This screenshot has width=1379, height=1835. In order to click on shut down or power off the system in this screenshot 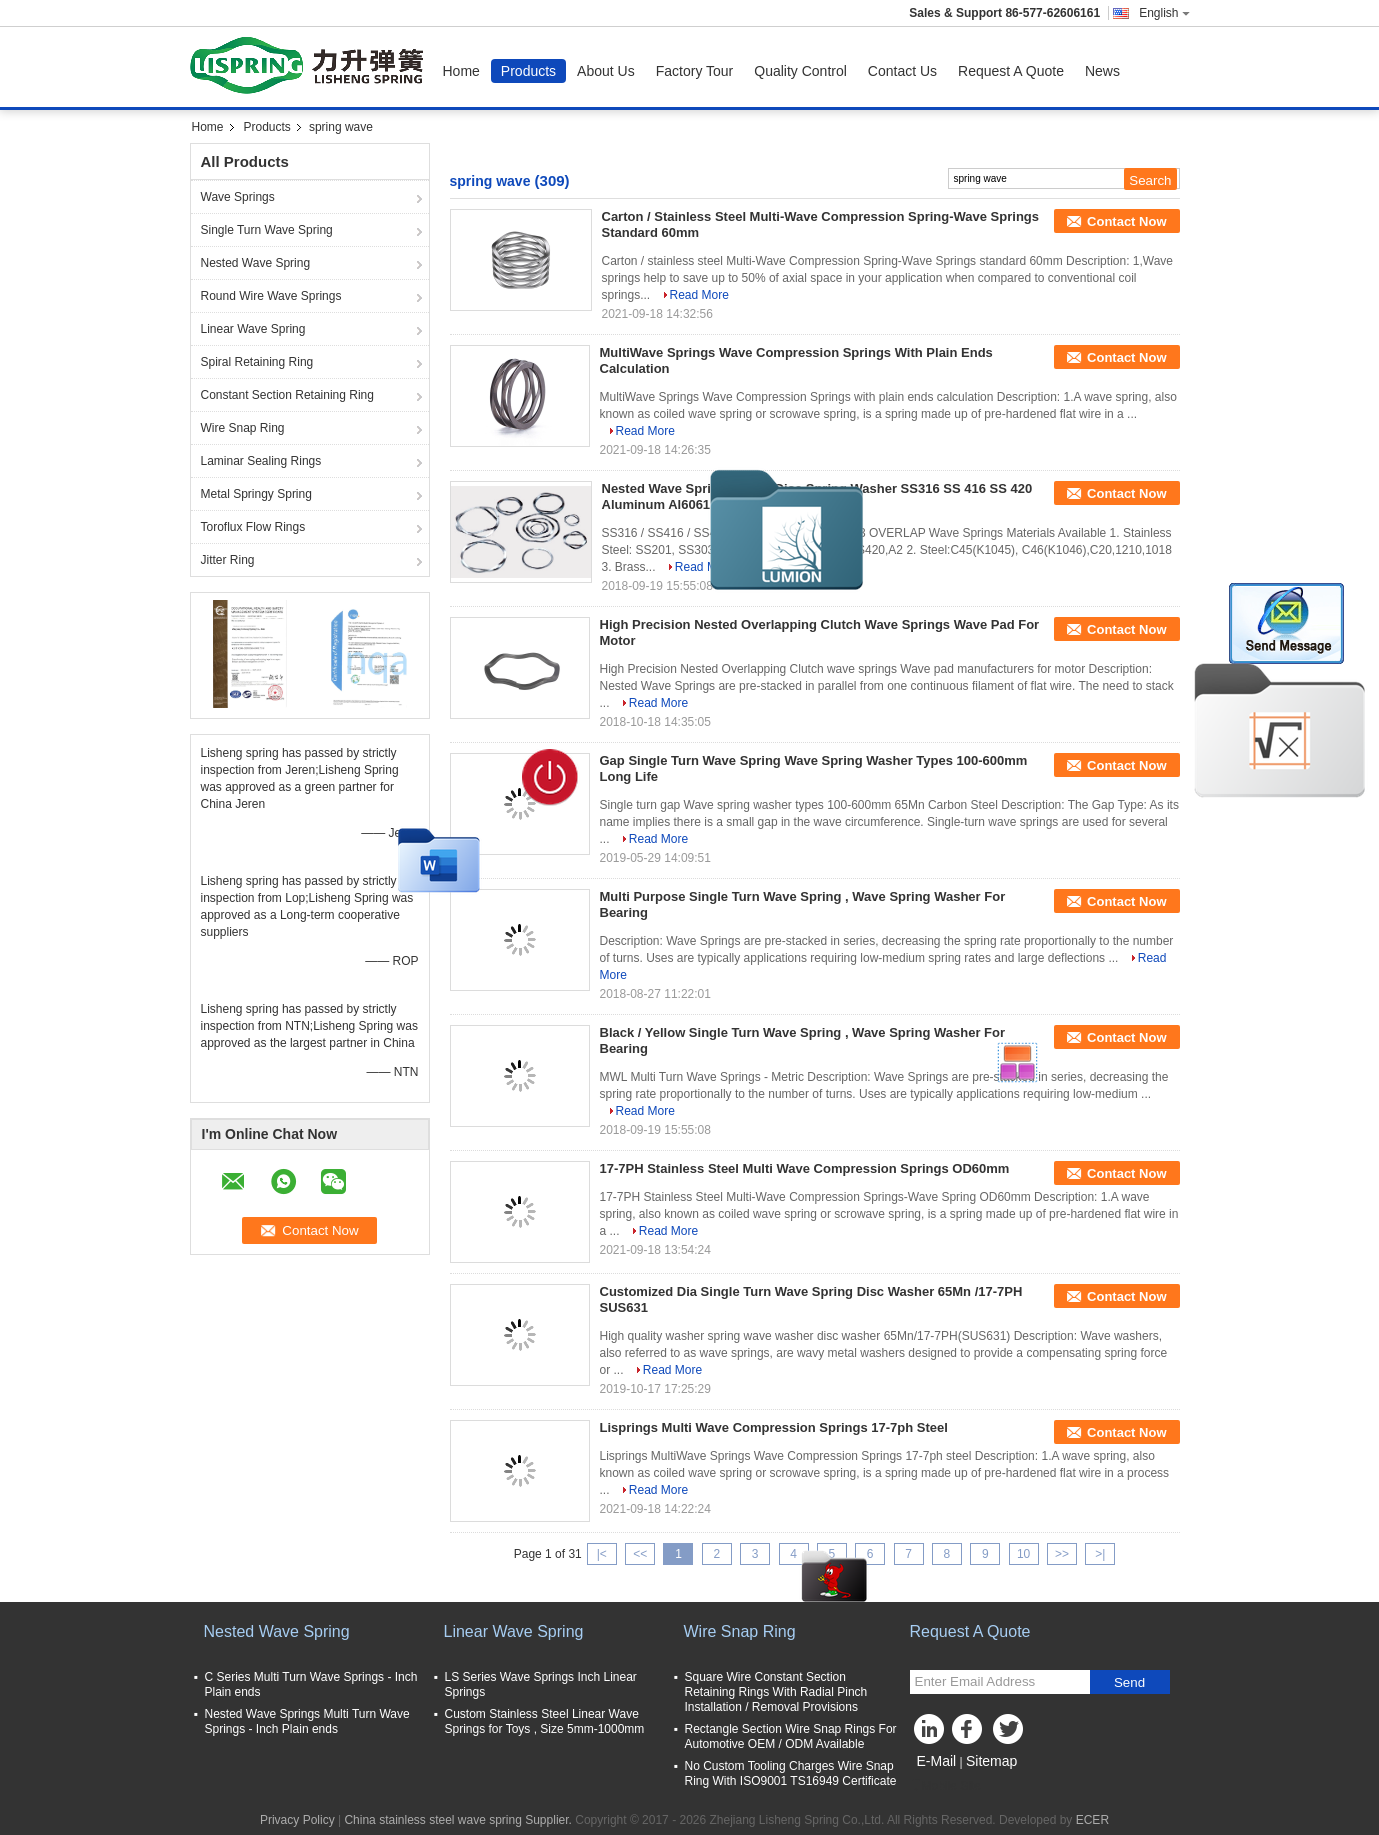, I will do `click(551, 778)`.